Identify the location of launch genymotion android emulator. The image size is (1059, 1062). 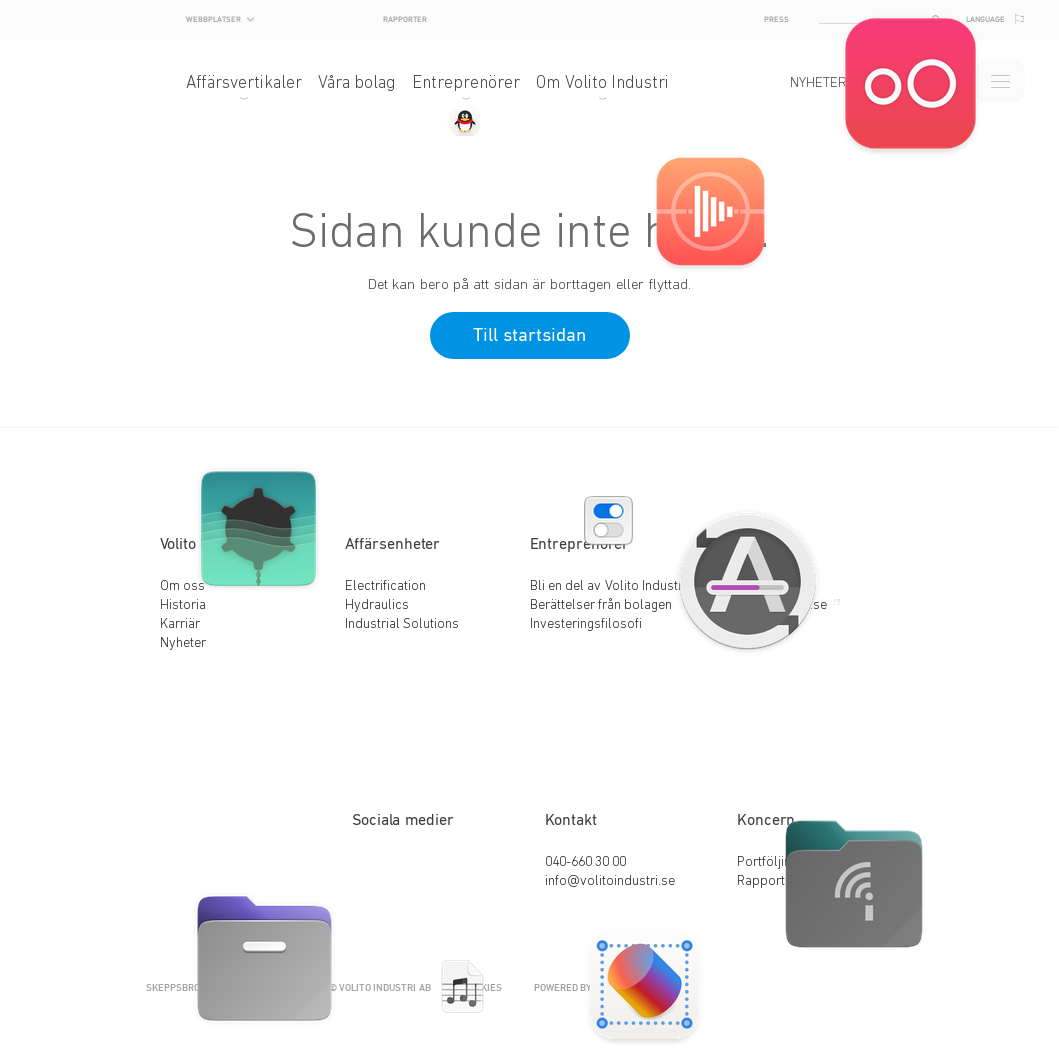
(910, 83).